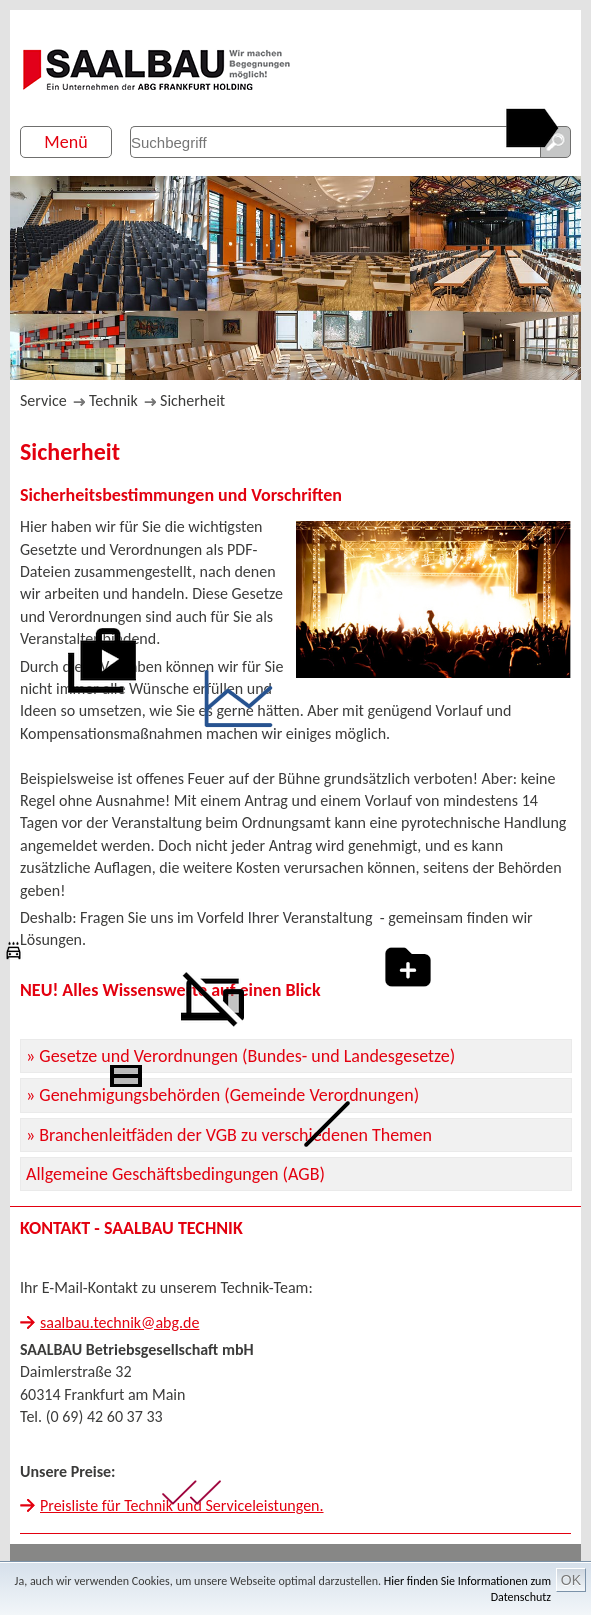 The image size is (591, 1615). Describe the element at coordinates (102, 662) in the screenshot. I see `access purchased video content` at that location.